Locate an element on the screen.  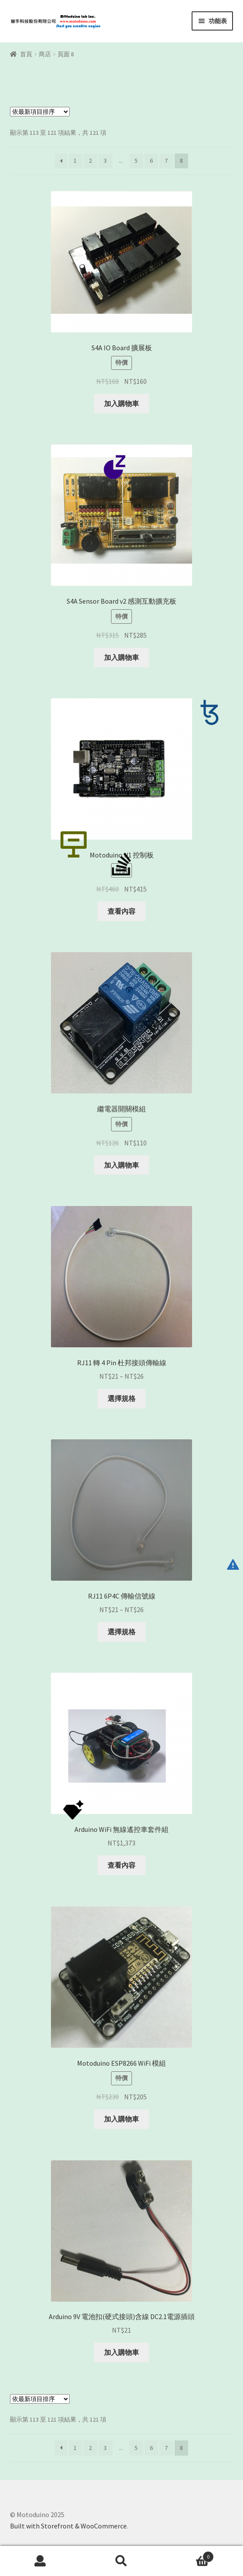
tezos (XTZ) cryptocurrency logo is located at coordinates (209, 712).